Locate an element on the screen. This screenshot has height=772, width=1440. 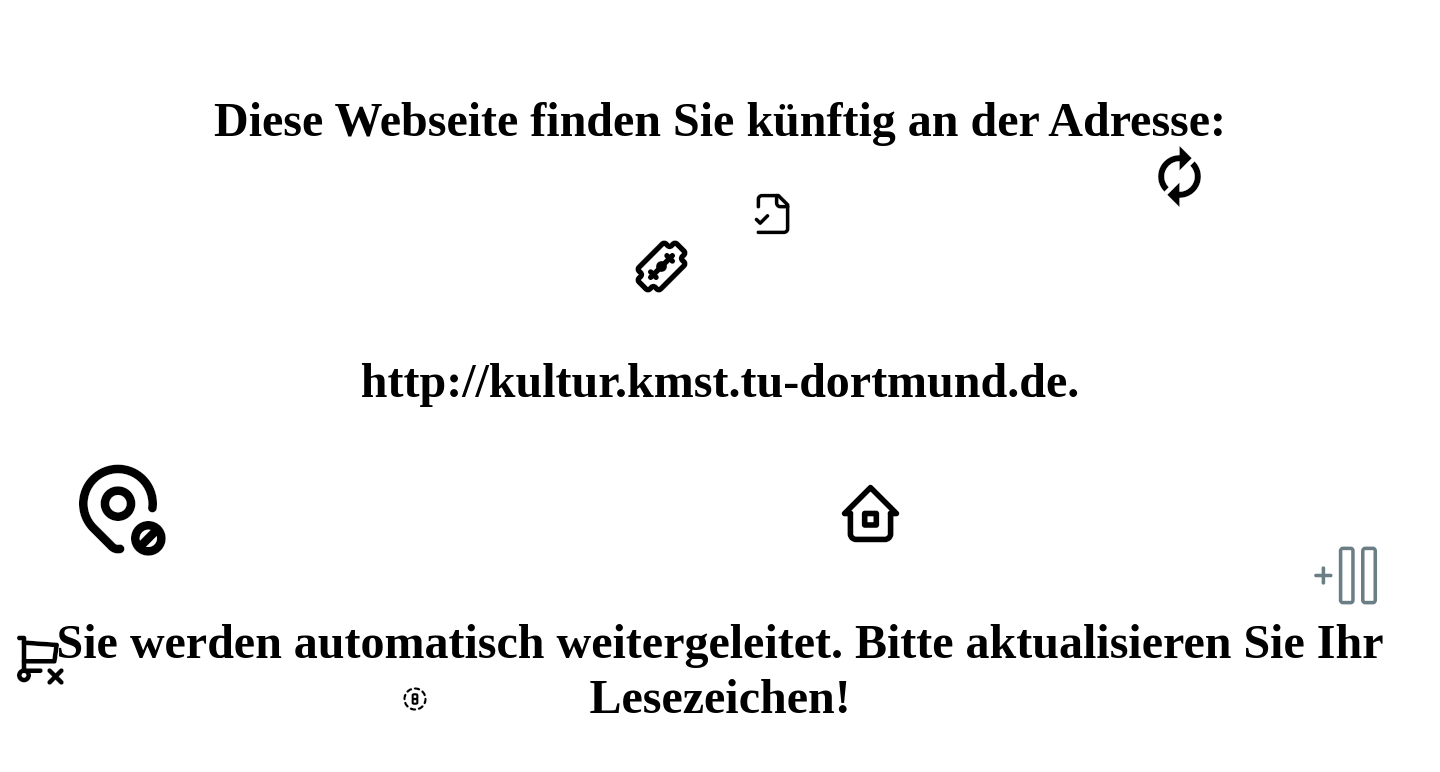
cutting or trimming tool is located at coordinates (661, 266).